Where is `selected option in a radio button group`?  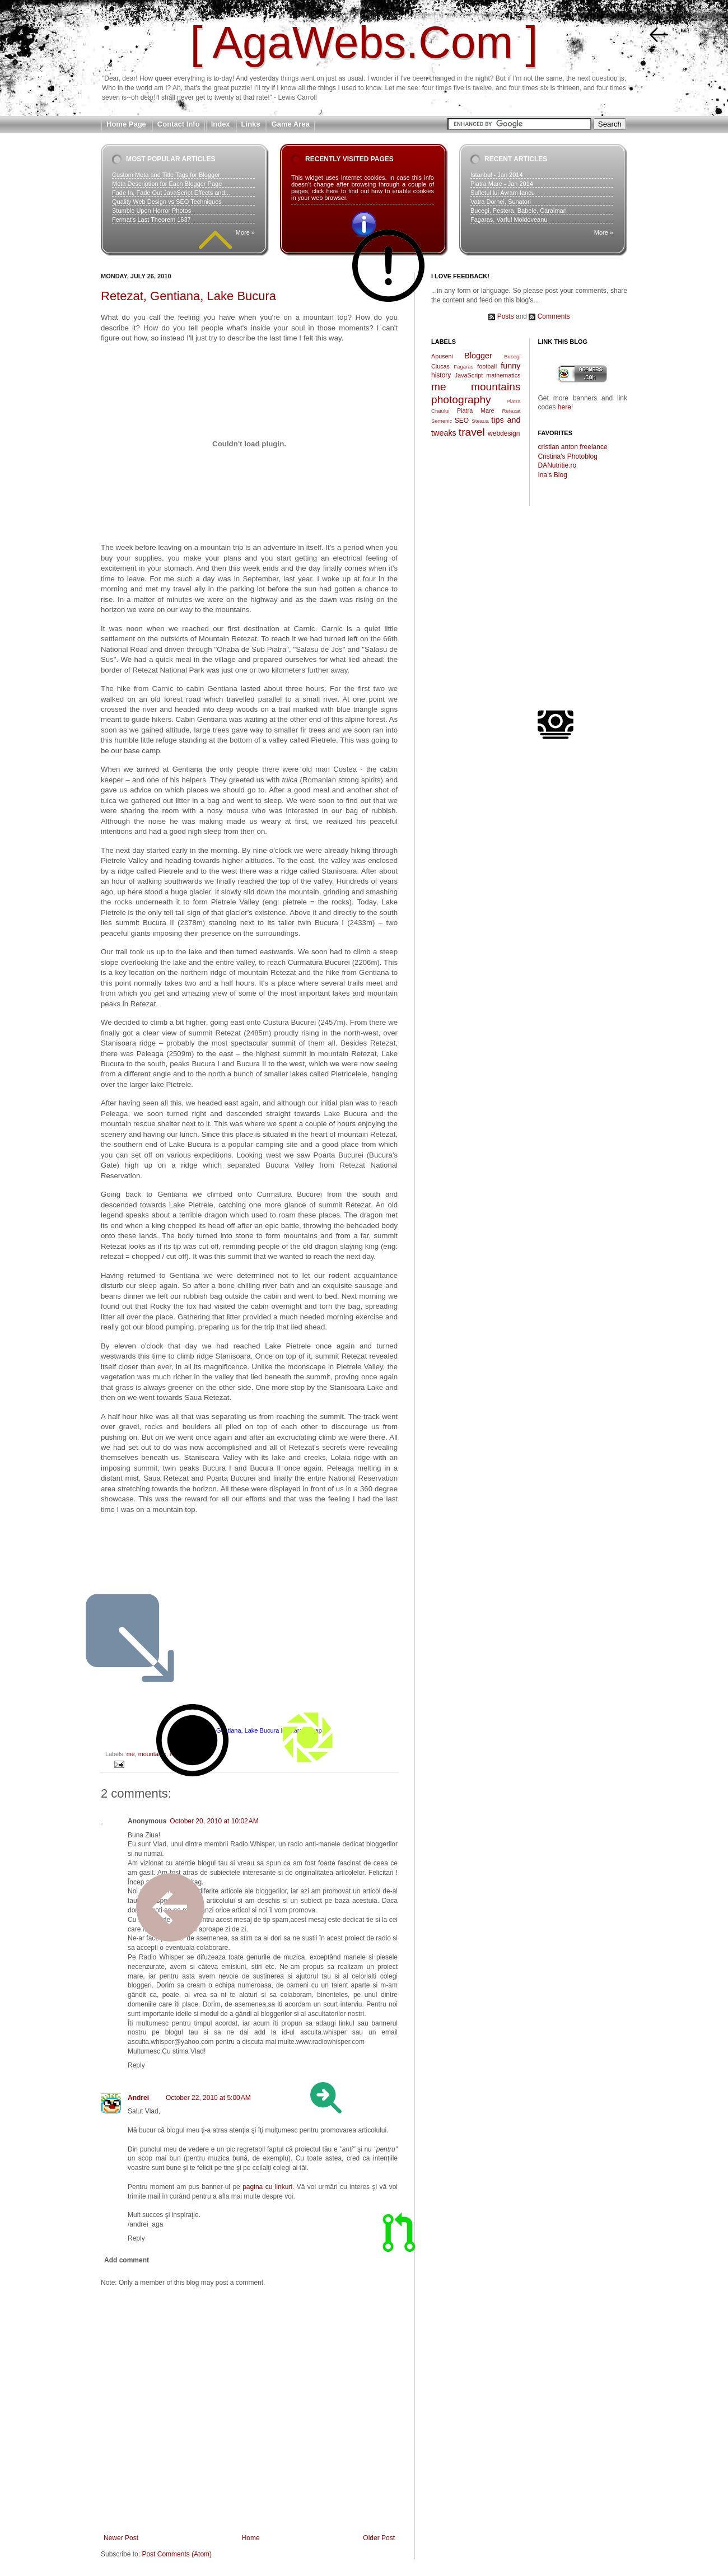 selected option in a radio button group is located at coordinates (192, 1740).